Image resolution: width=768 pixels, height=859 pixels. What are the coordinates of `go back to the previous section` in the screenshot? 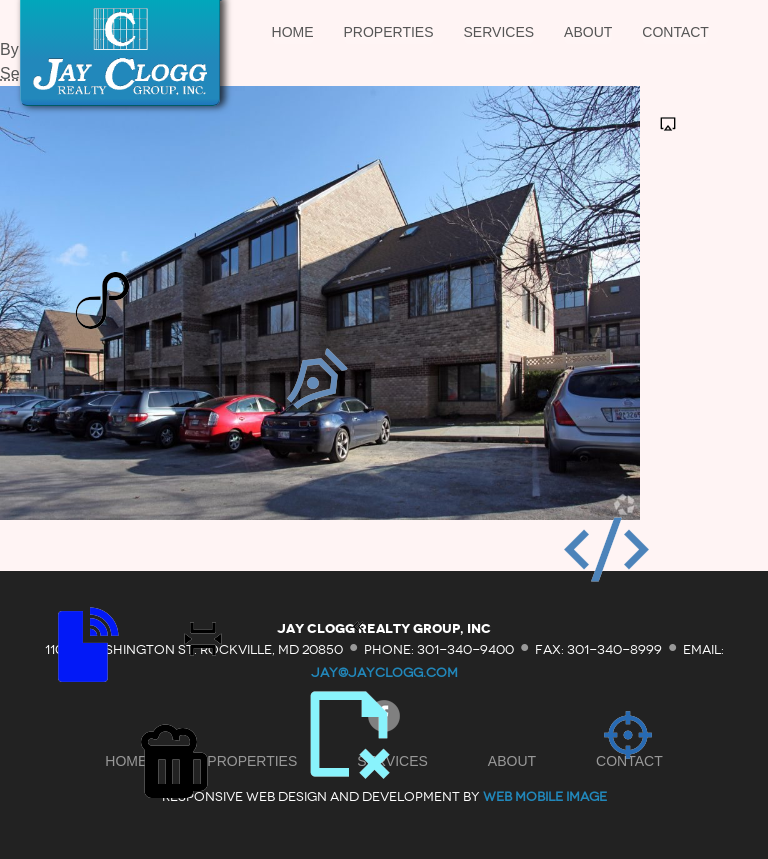 It's located at (358, 626).